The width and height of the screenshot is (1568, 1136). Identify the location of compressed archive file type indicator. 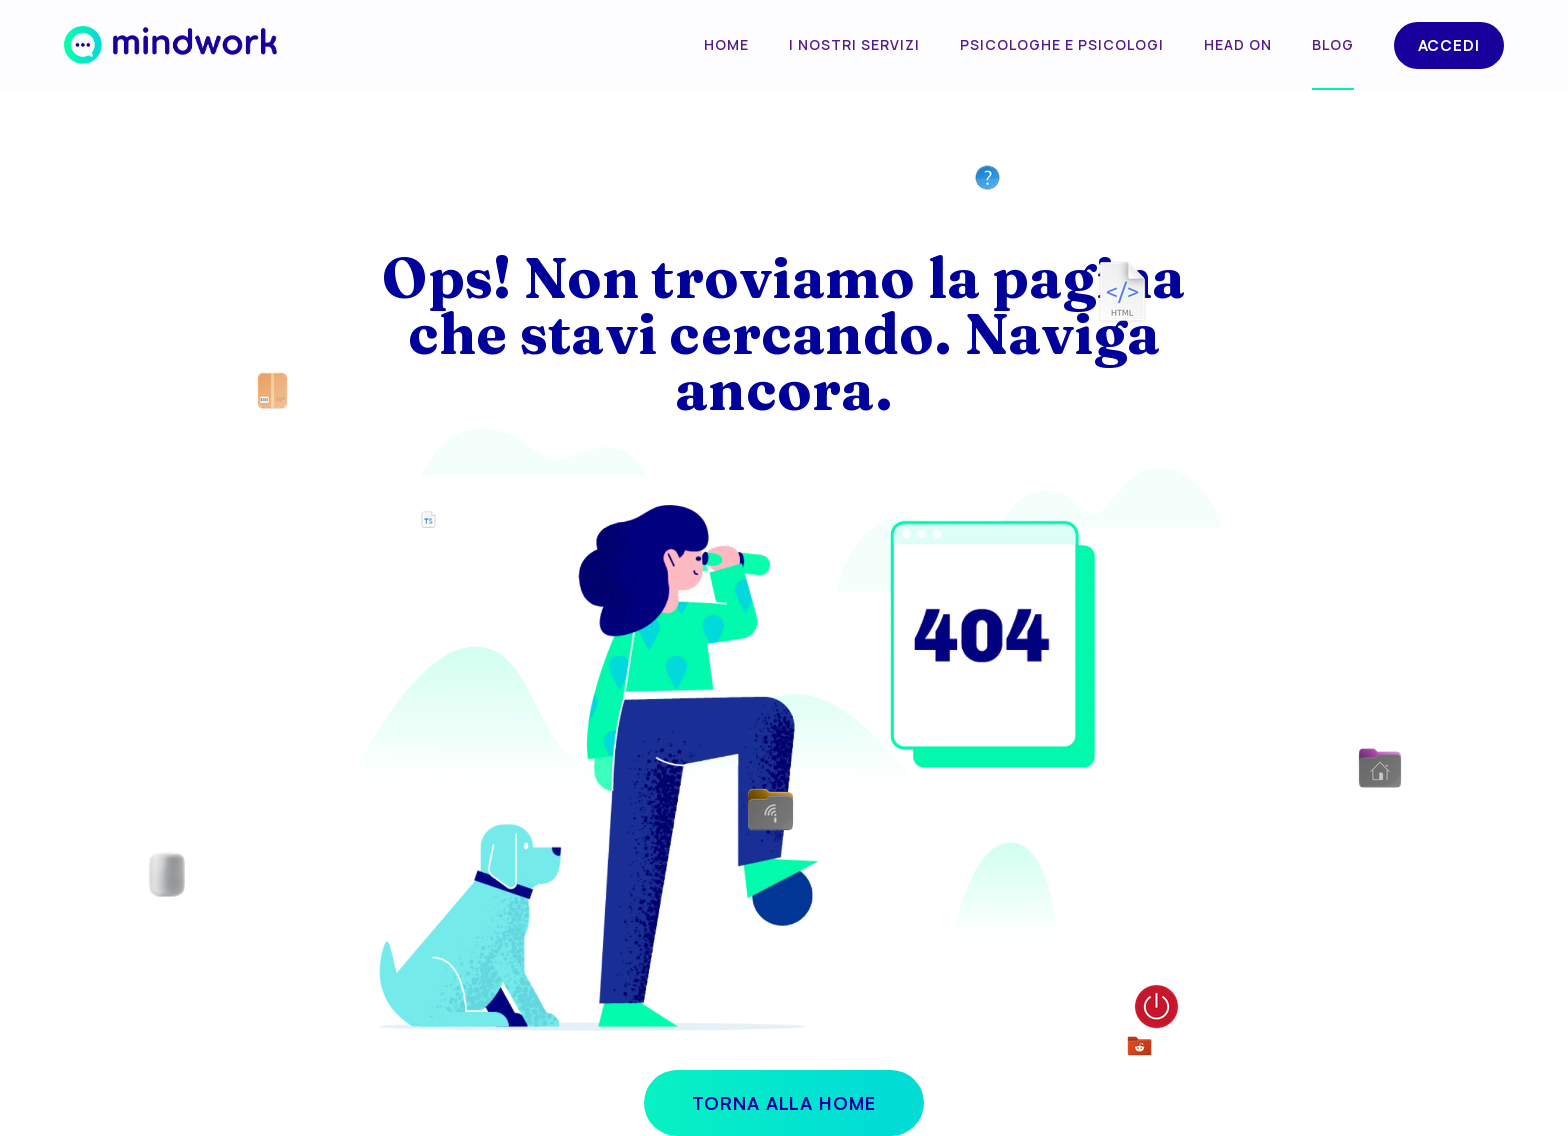
(272, 390).